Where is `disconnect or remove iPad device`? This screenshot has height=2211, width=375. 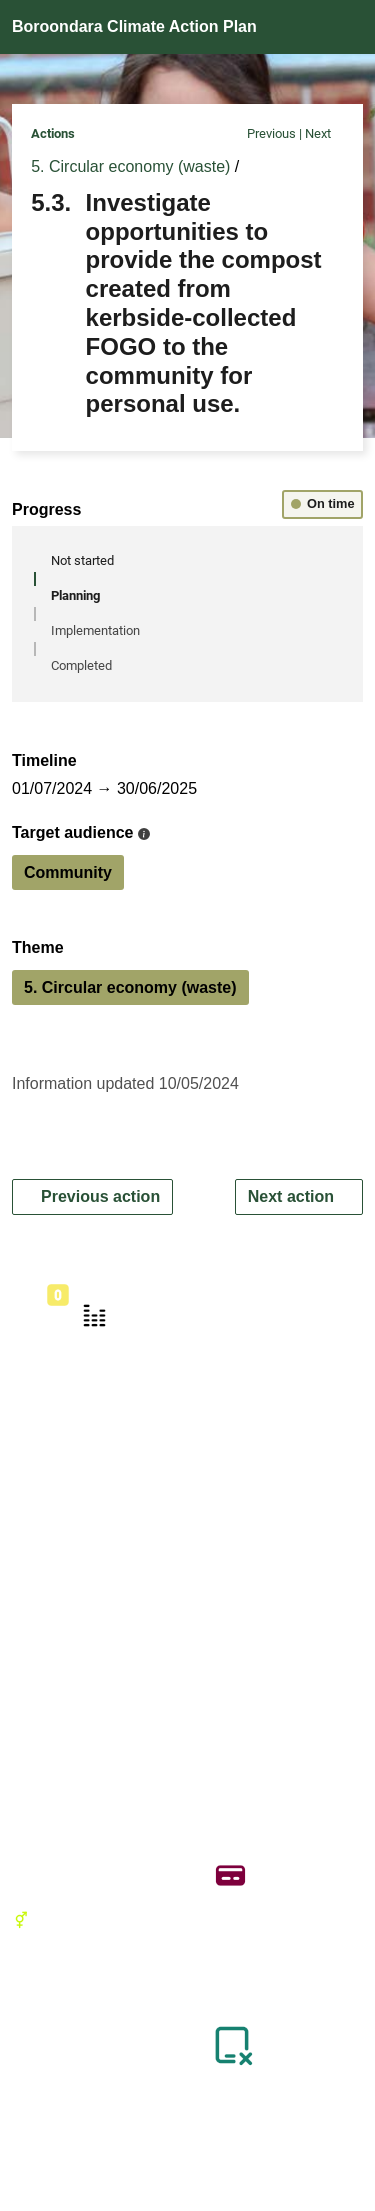 disconnect or remove iPad device is located at coordinates (232, 2045).